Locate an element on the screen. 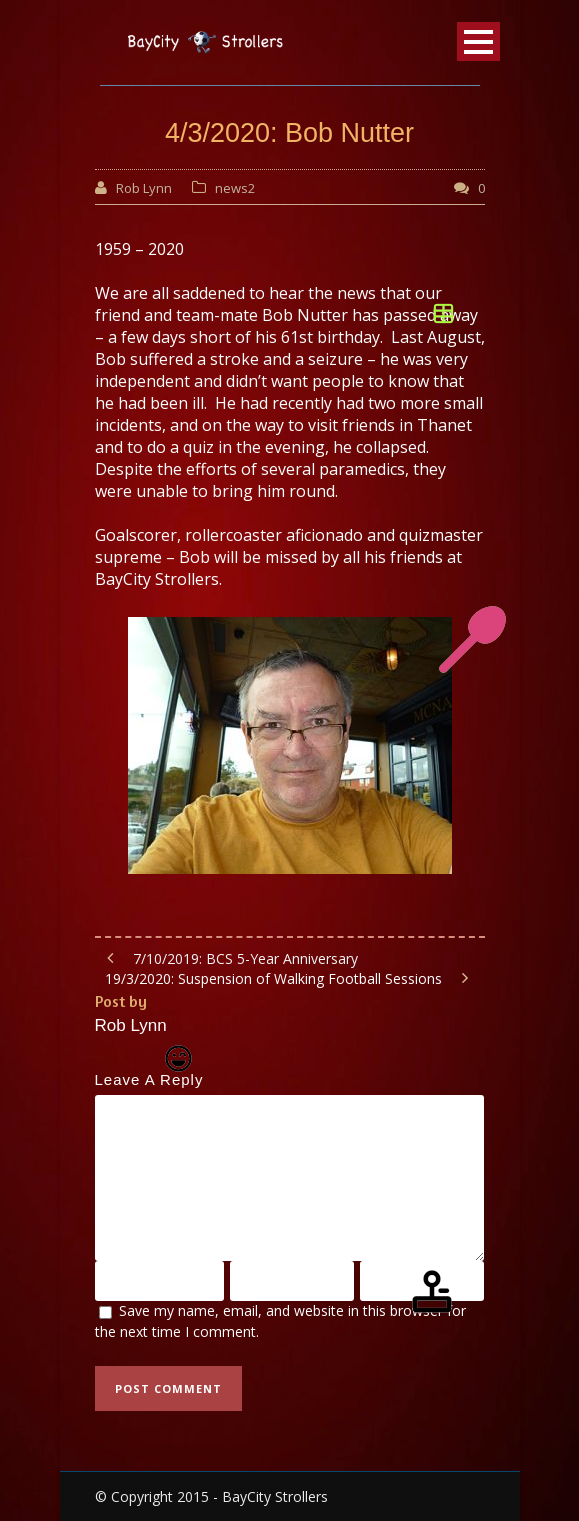 The height and width of the screenshot is (1521, 579). add a playful reaction to a message is located at coordinates (178, 1058).